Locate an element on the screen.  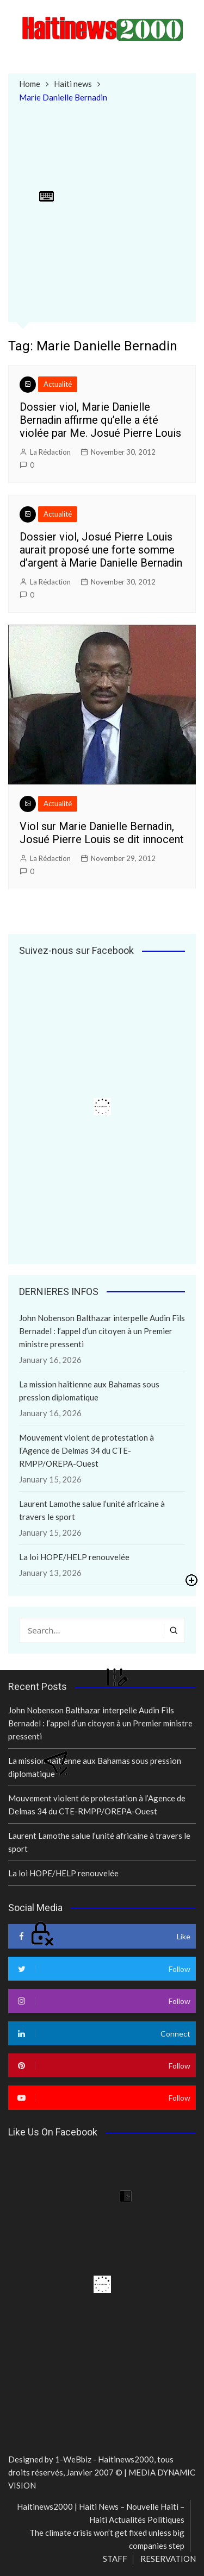
dock sidebar to the left side of the editor is located at coordinates (126, 2196).